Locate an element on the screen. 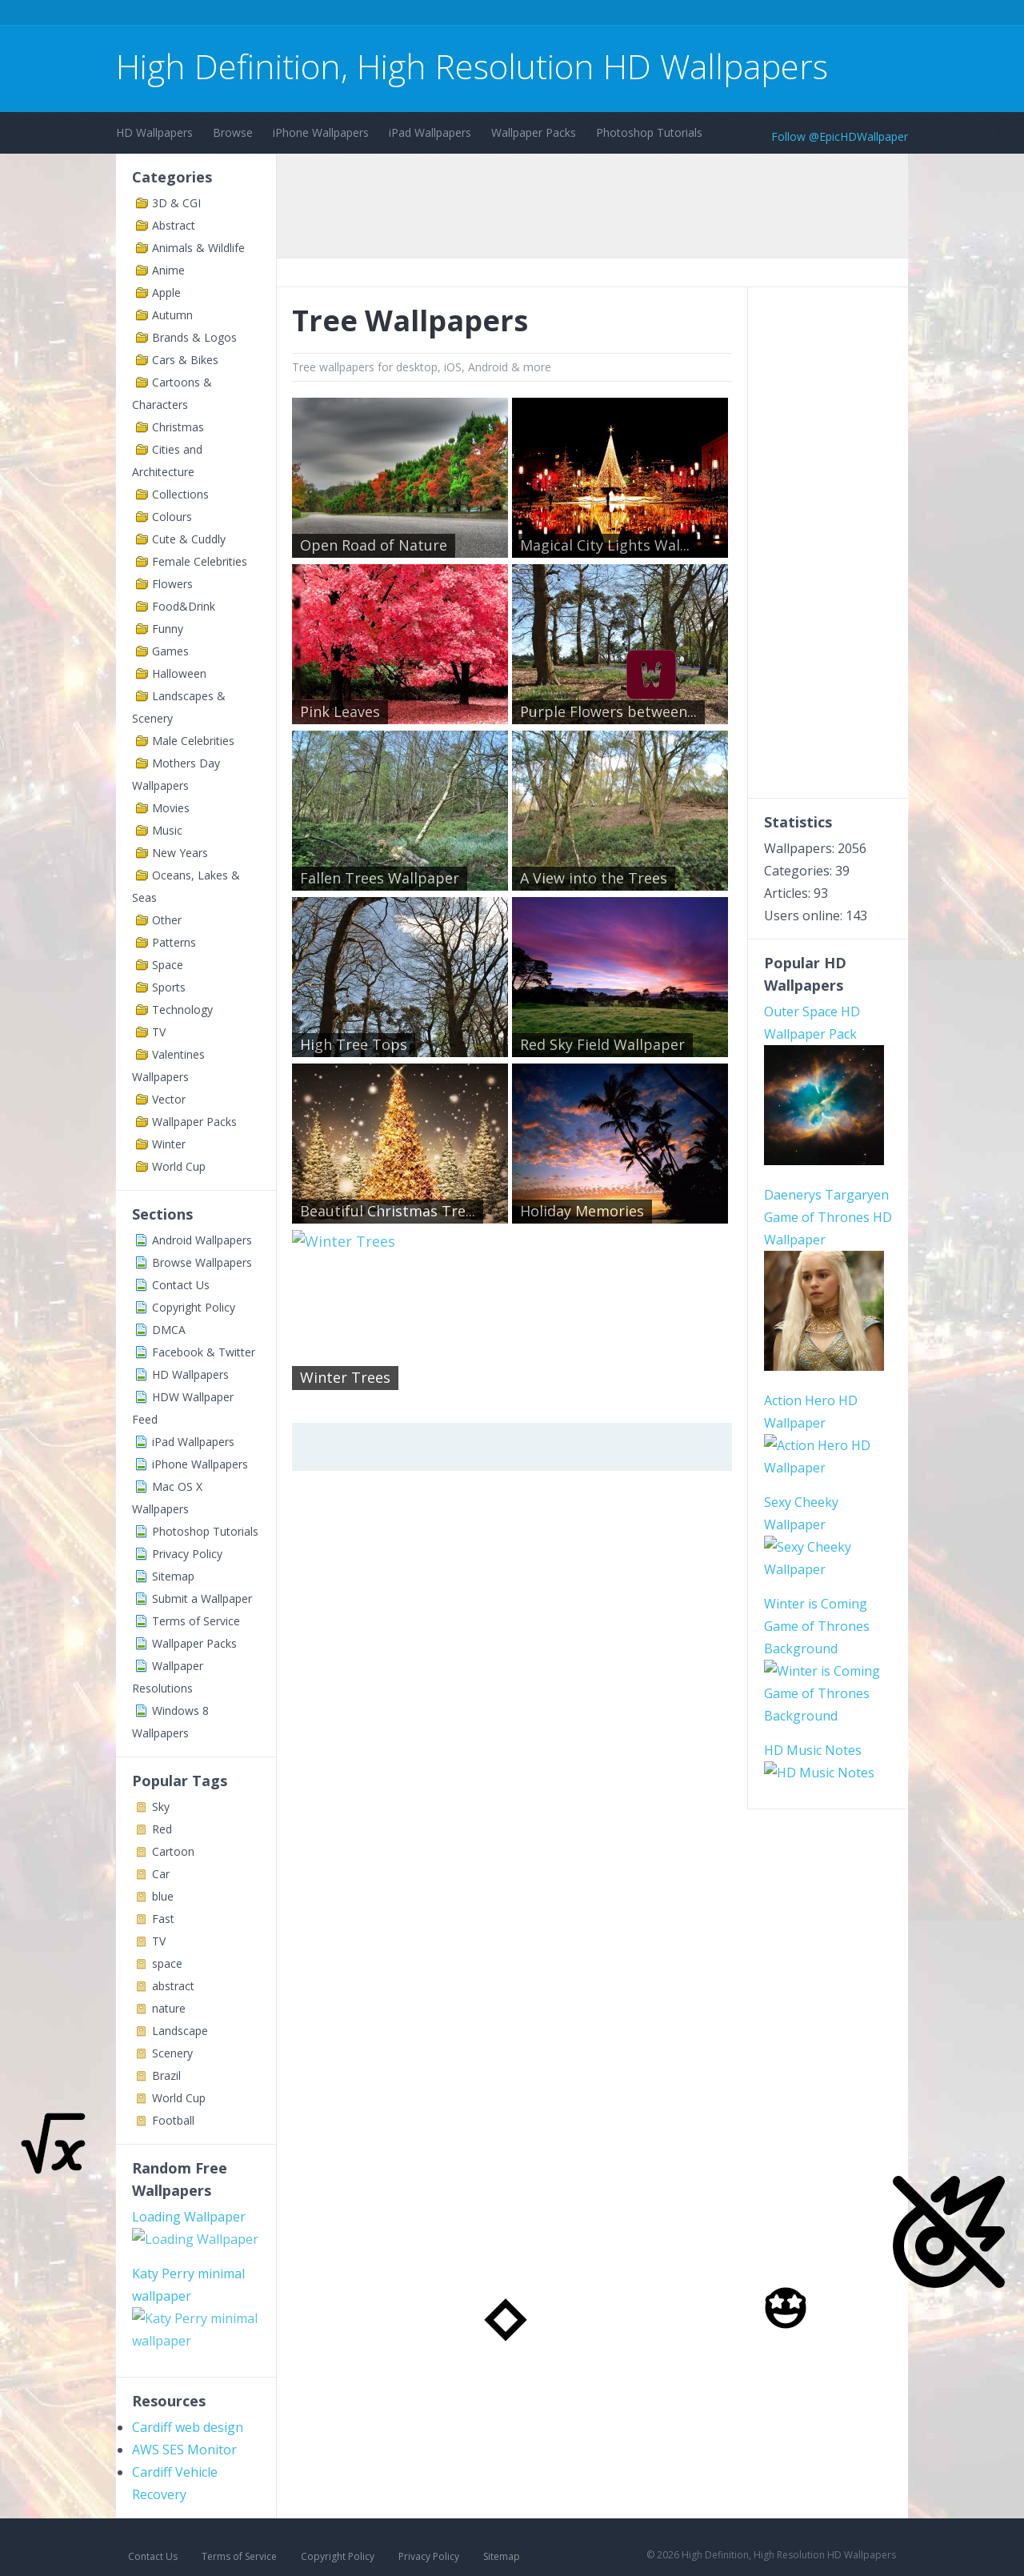 This screenshot has width=1024, height=2576. open Wikipedia or wiki-related content is located at coordinates (651, 675).